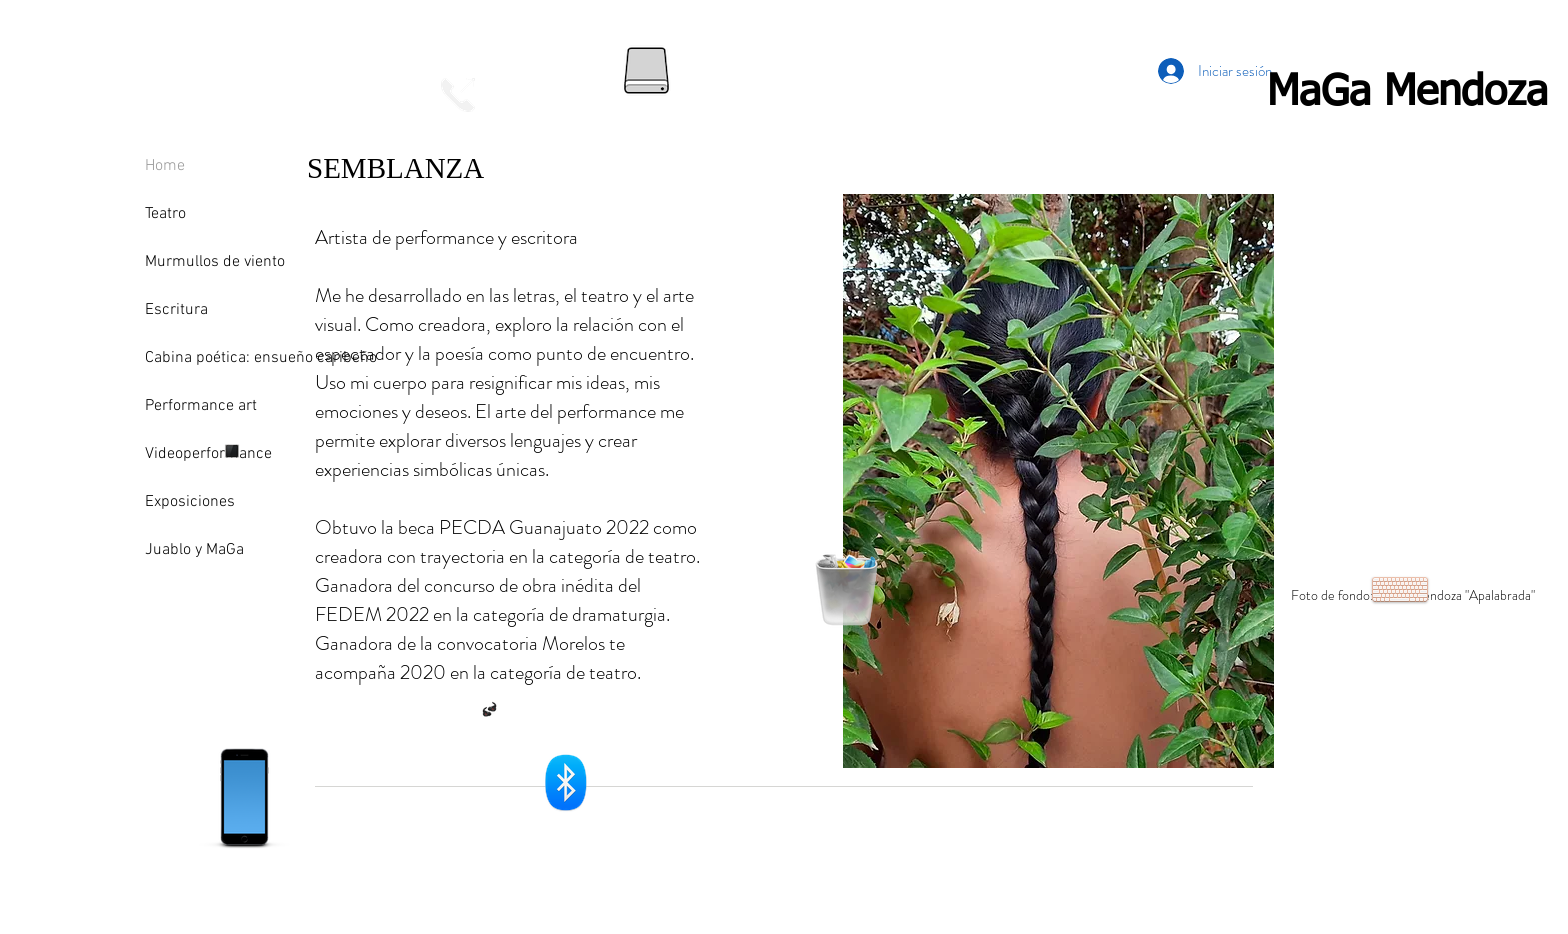 This screenshot has height=934, width=1568. What do you see at coordinates (489, 709) in the screenshot?
I see `connect beats fit pro earbuds via bluetooth` at bounding box center [489, 709].